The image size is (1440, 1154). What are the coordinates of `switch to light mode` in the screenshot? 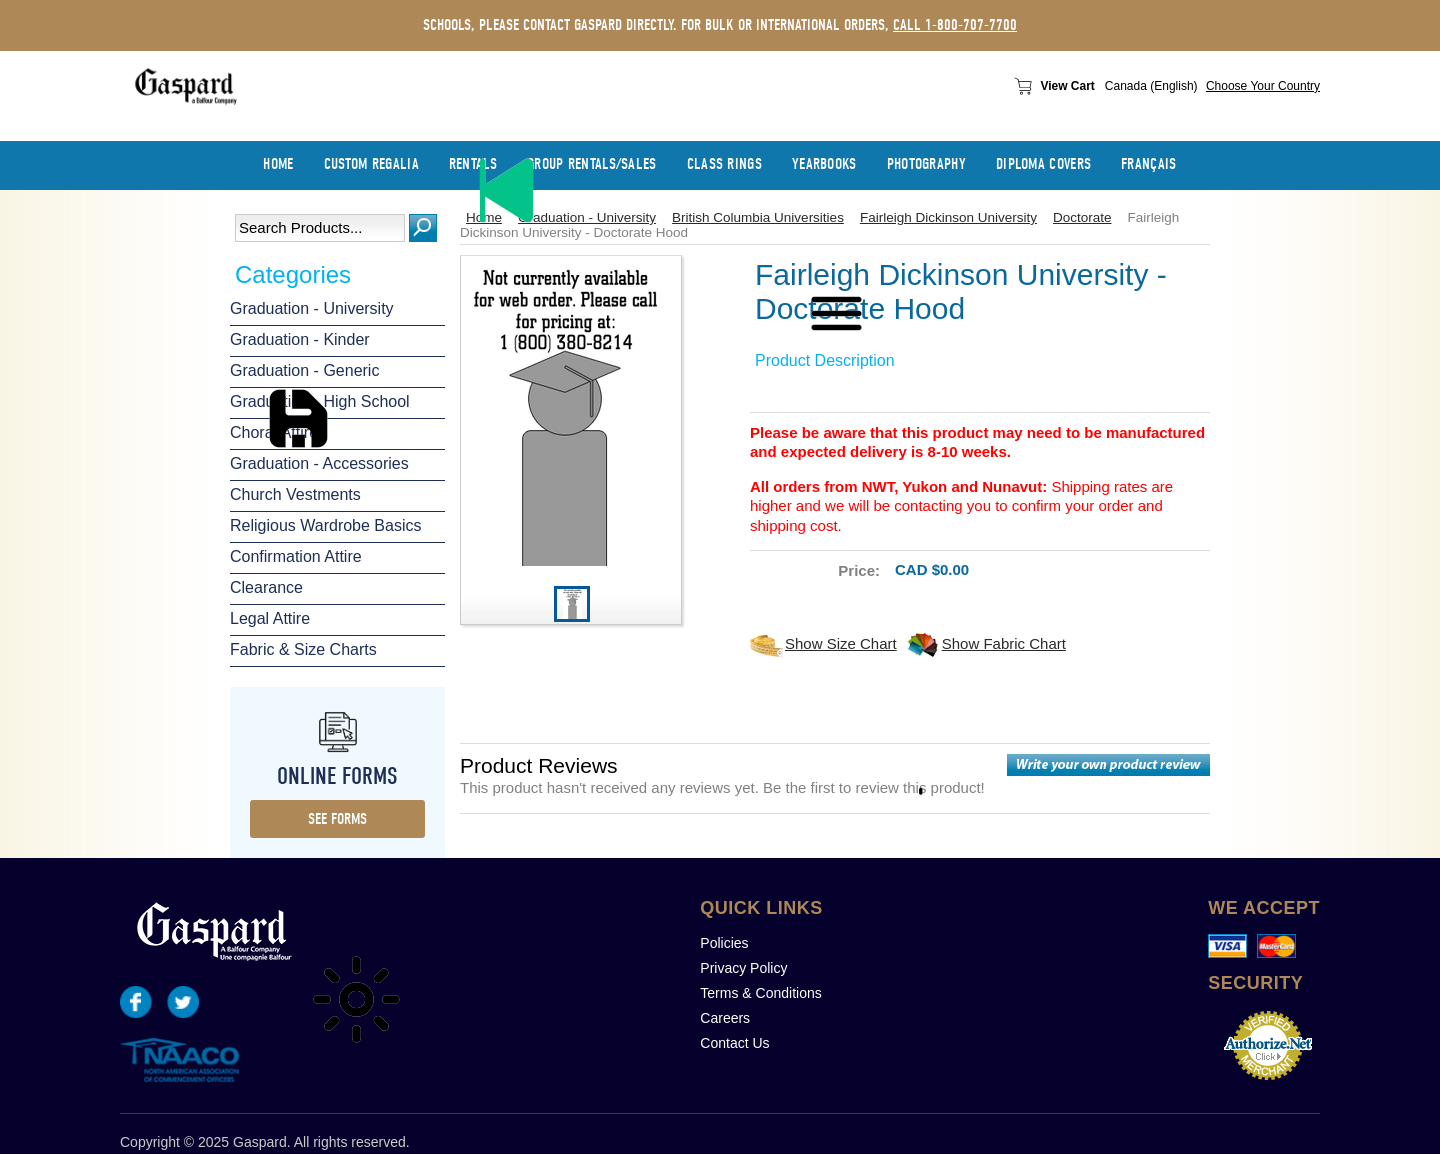 It's located at (356, 999).